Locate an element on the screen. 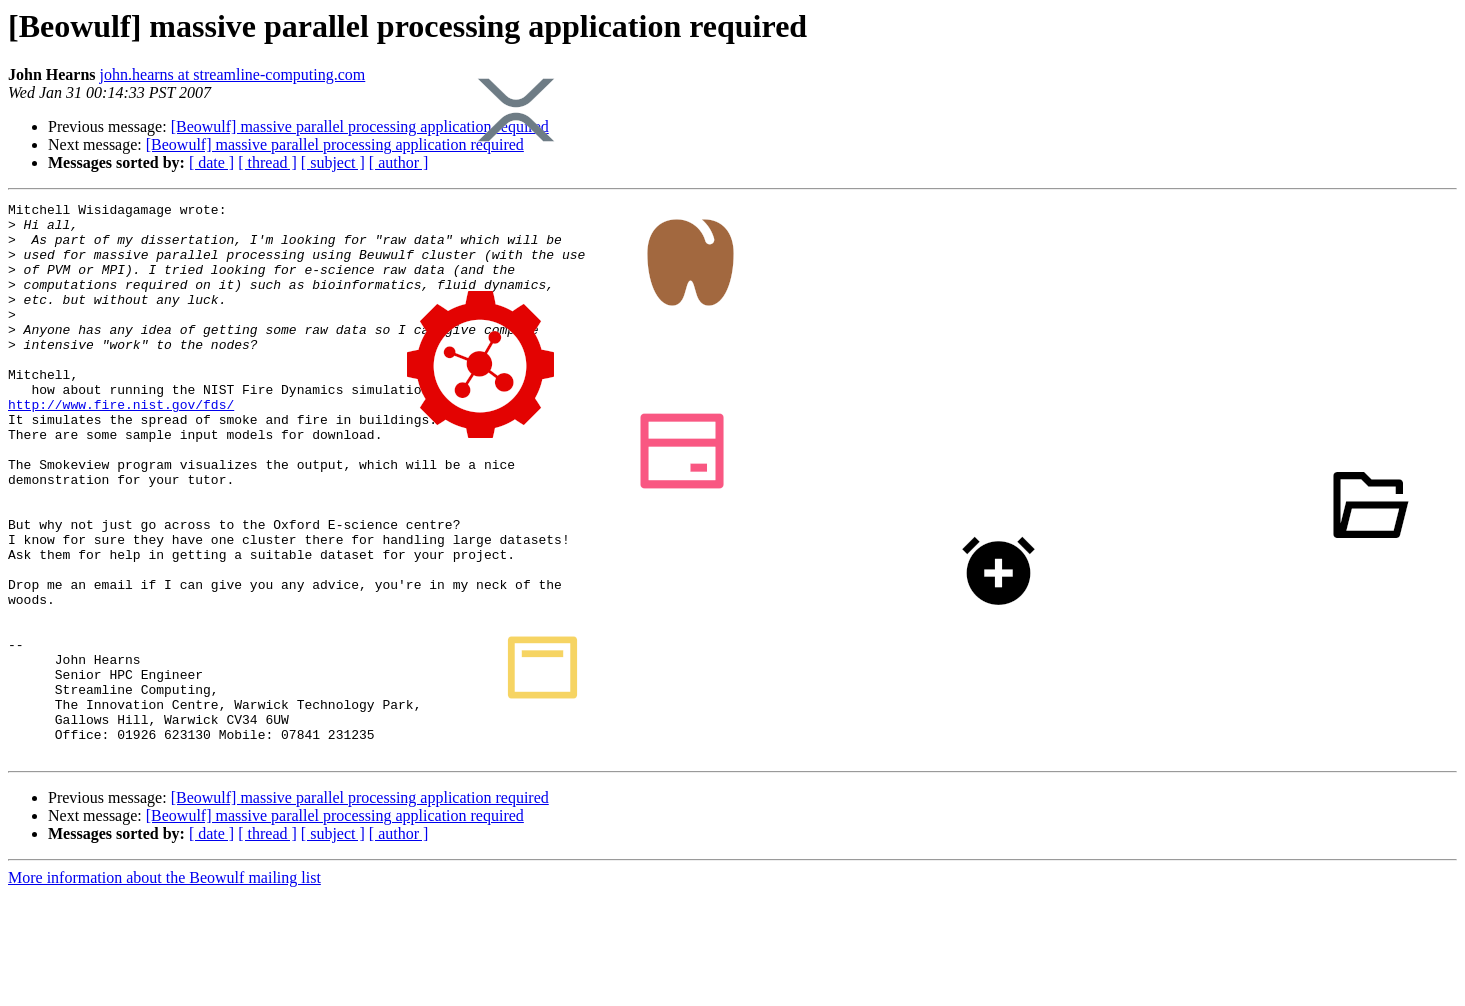  xrp cryptocurrency logo is located at coordinates (516, 110).